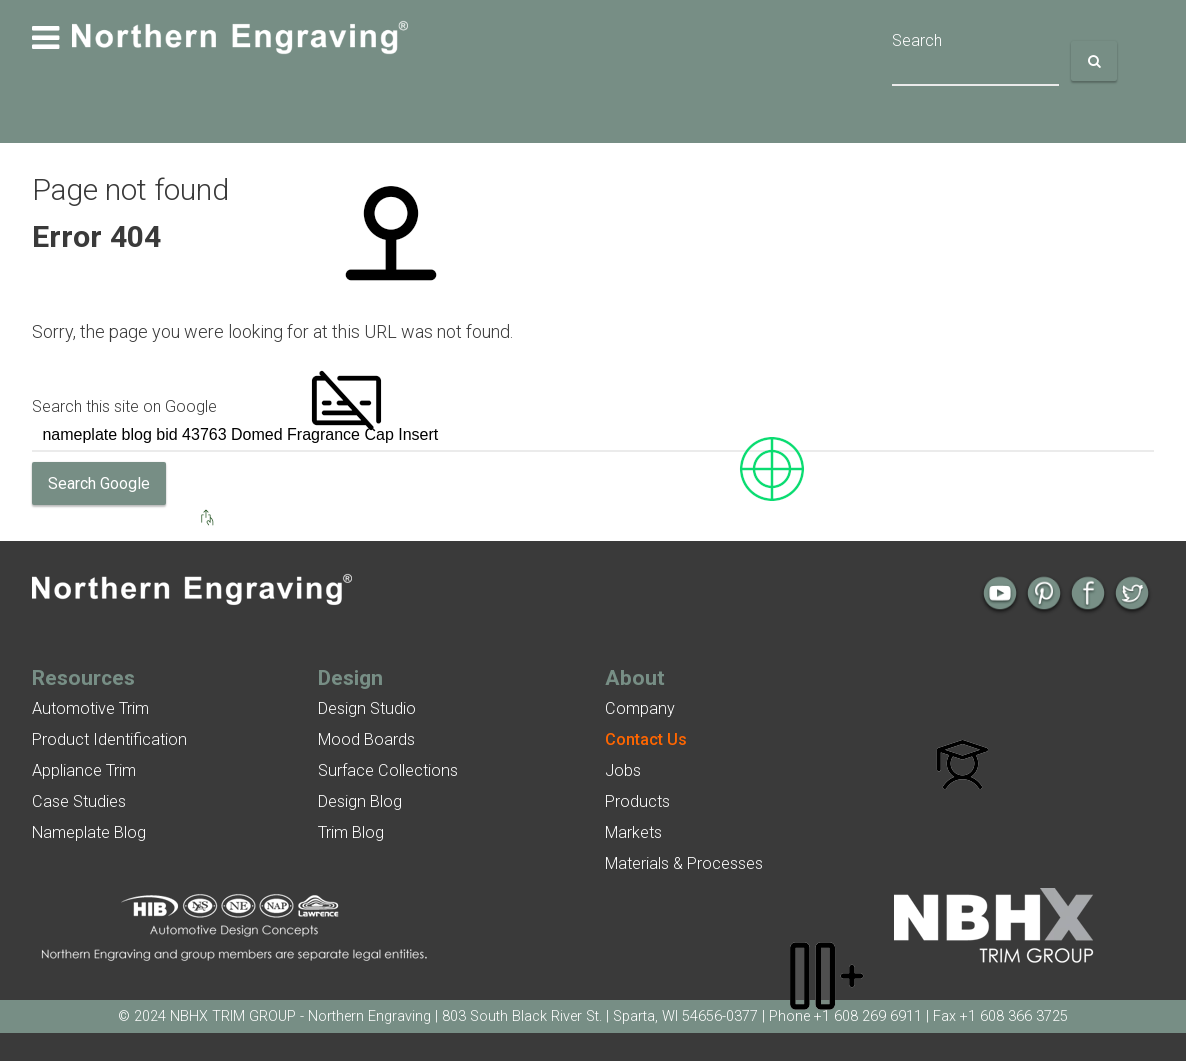 Image resolution: width=1186 pixels, height=1061 pixels. Describe the element at coordinates (346, 400) in the screenshot. I see `disable subtitles or closed captions` at that location.